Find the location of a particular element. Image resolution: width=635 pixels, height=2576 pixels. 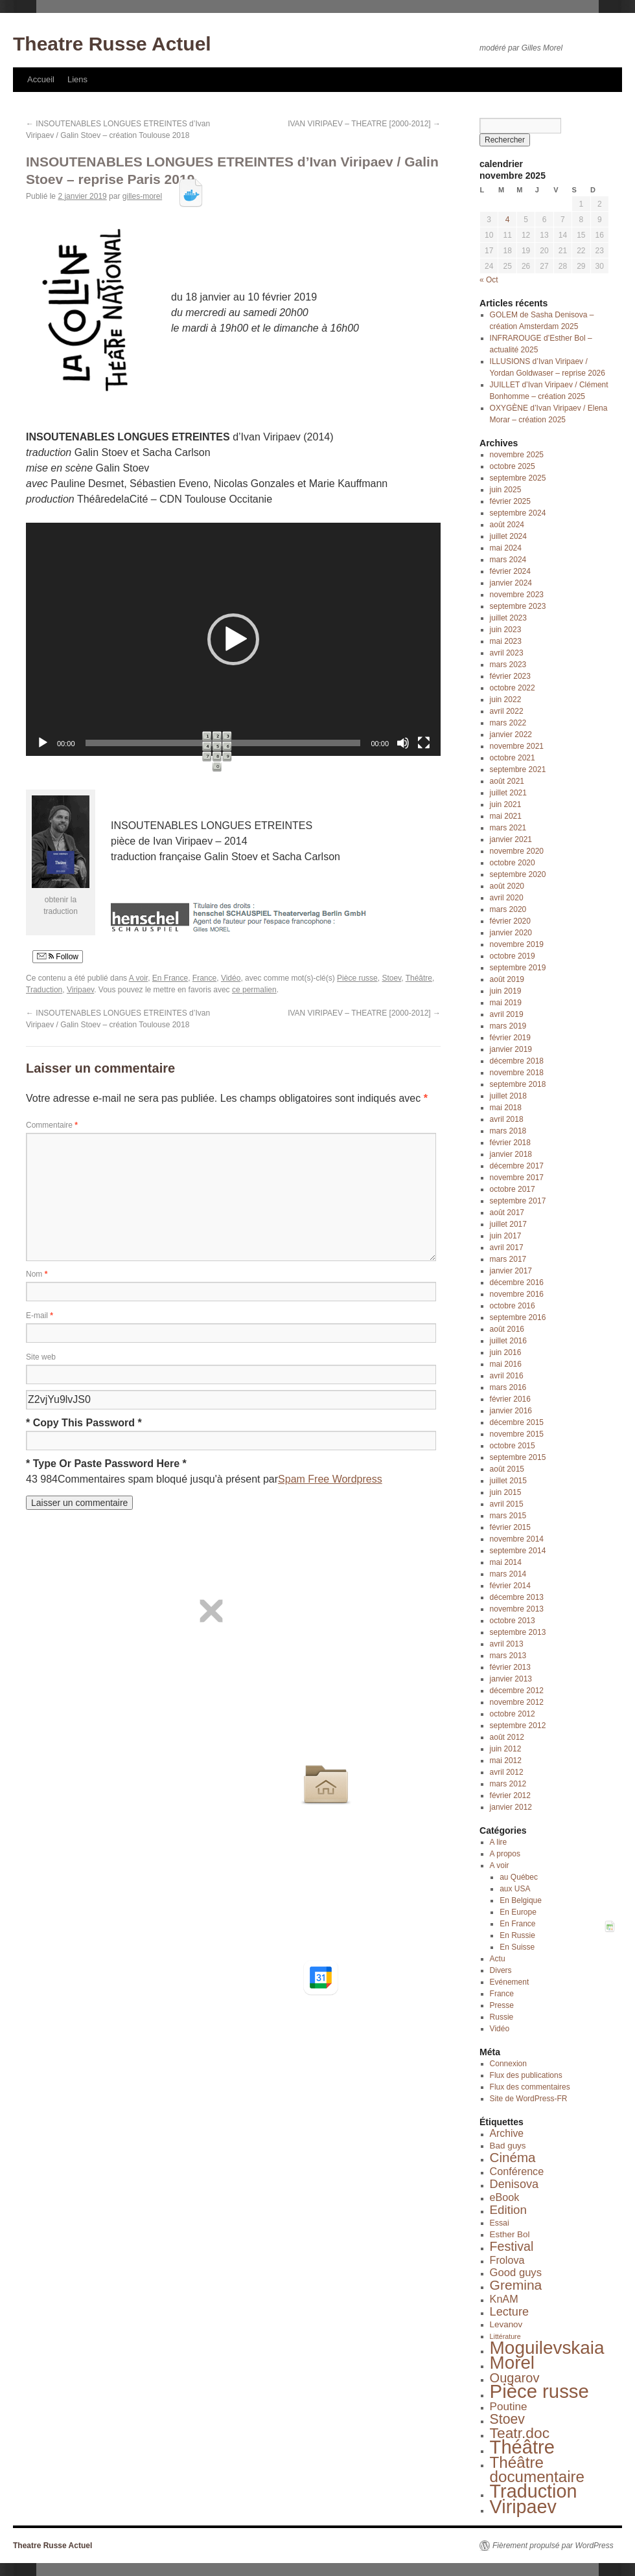

open a spreadsheet file is located at coordinates (610, 1926).